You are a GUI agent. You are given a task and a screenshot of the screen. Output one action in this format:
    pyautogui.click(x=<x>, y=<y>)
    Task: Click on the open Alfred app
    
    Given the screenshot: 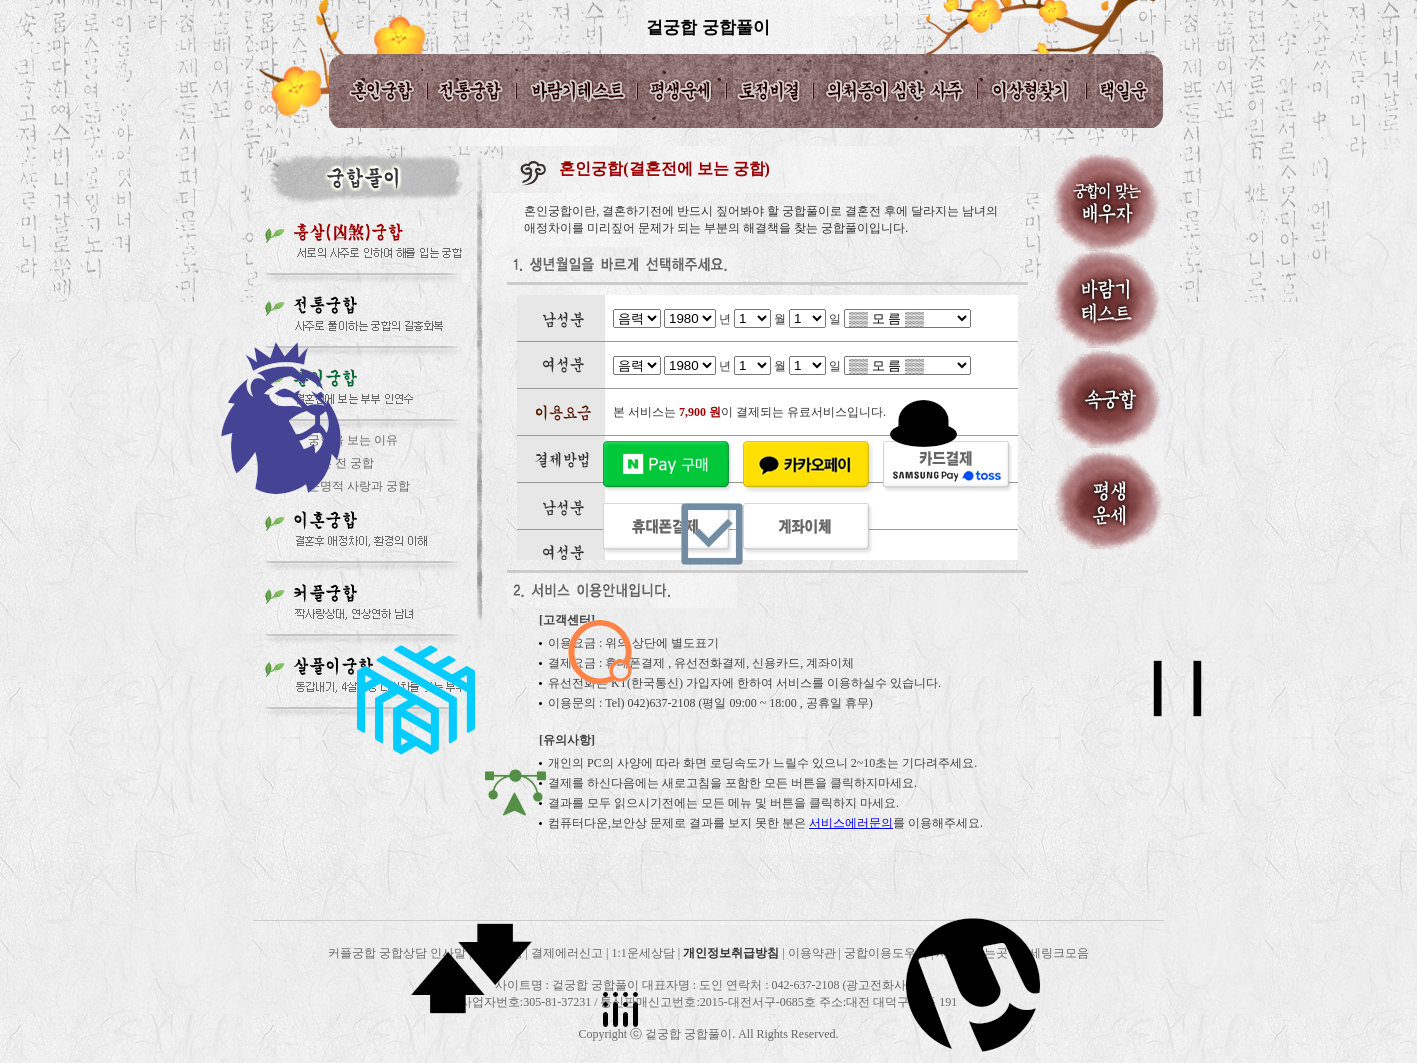 What is the action you would take?
    pyautogui.click(x=923, y=423)
    